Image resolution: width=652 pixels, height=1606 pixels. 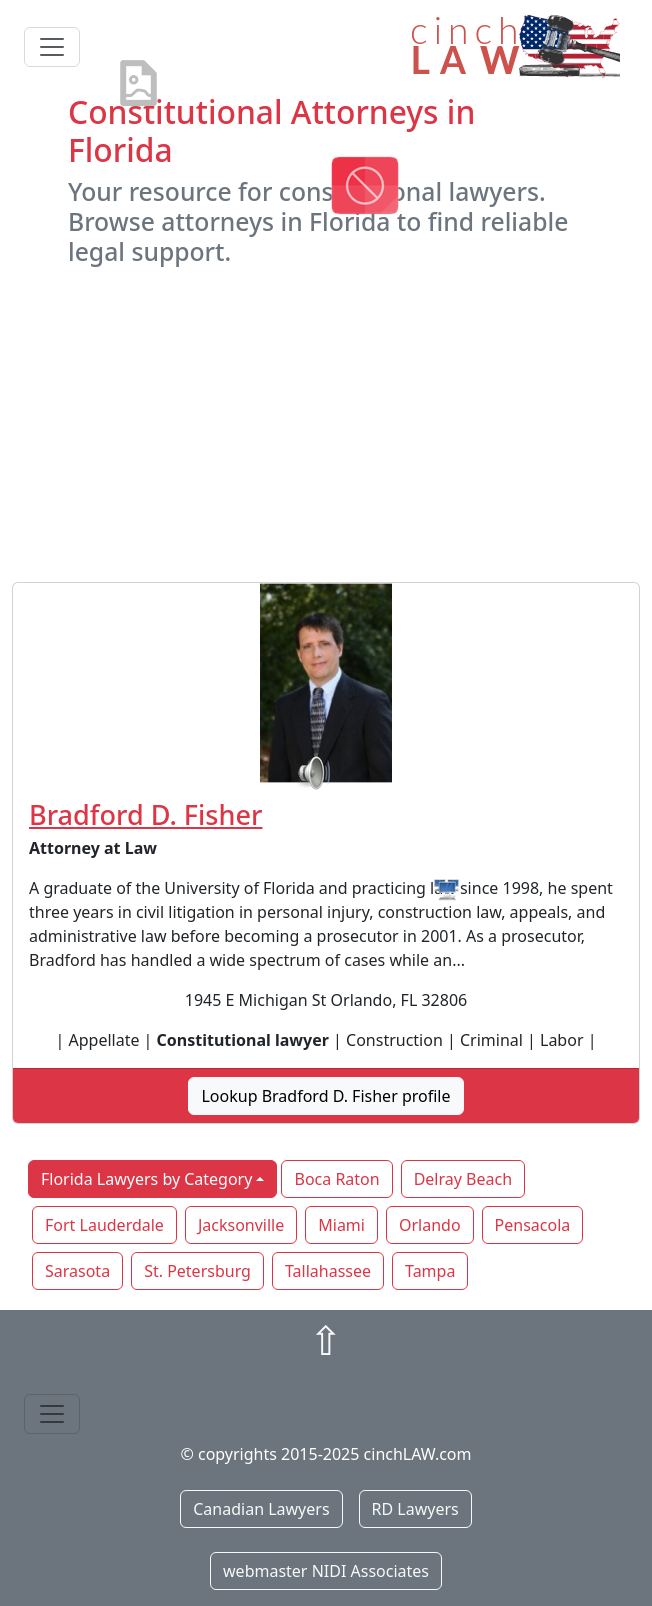 I want to click on view computers in your local network workgroup, so click(x=446, y=889).